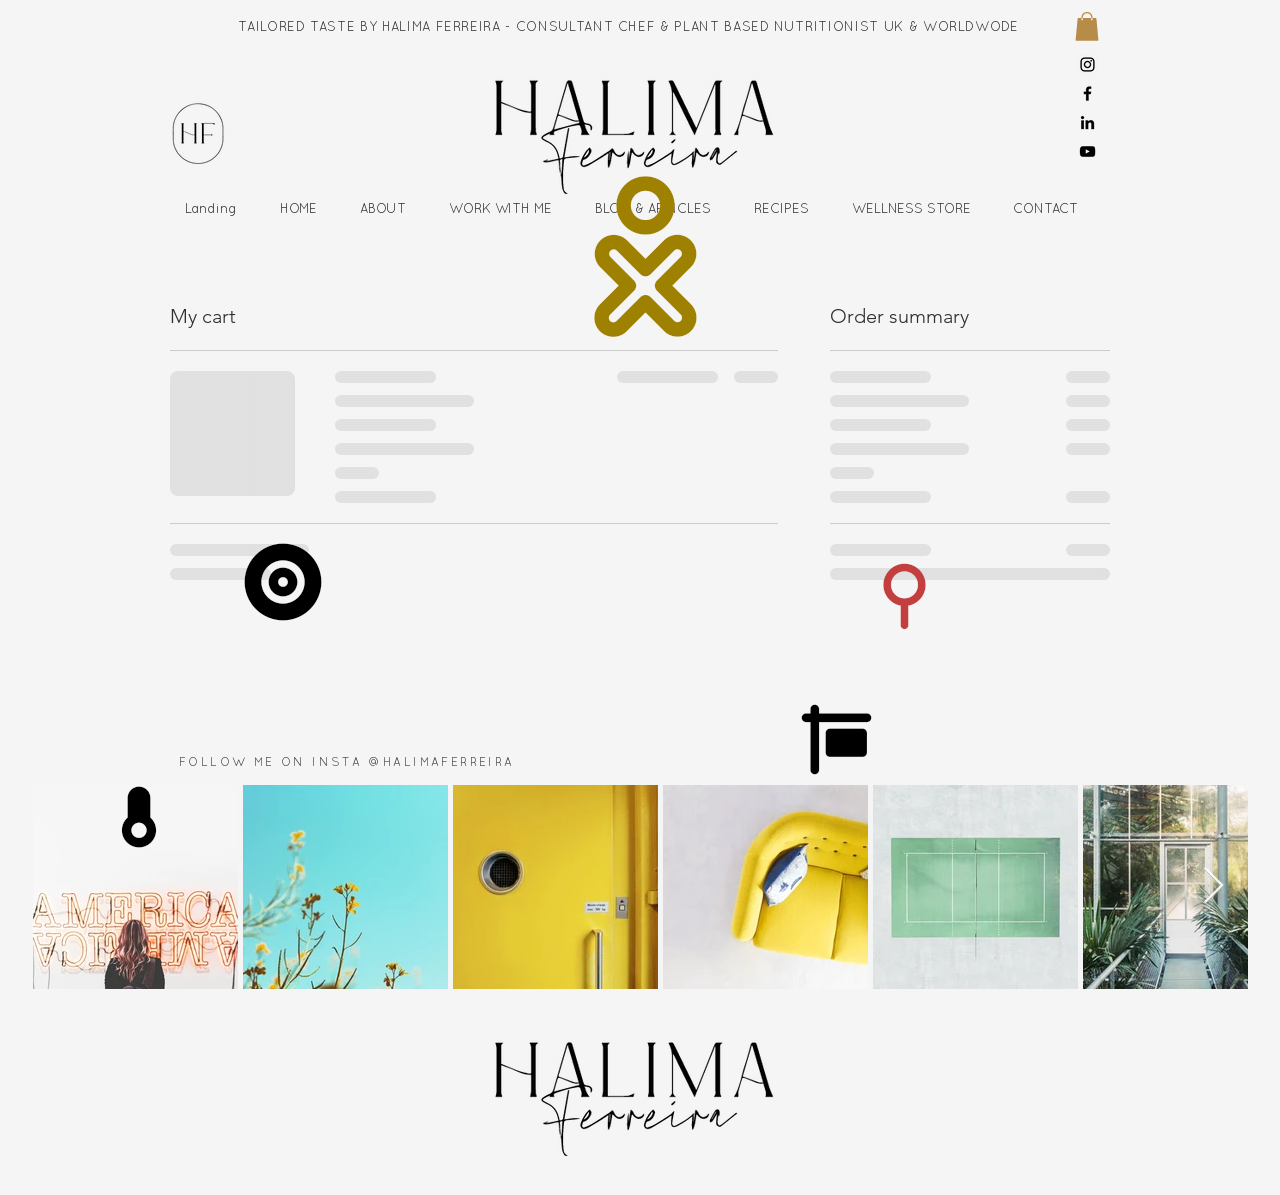  I want to click on indicates gender-neutral or non-binary option, so click(904, 594).